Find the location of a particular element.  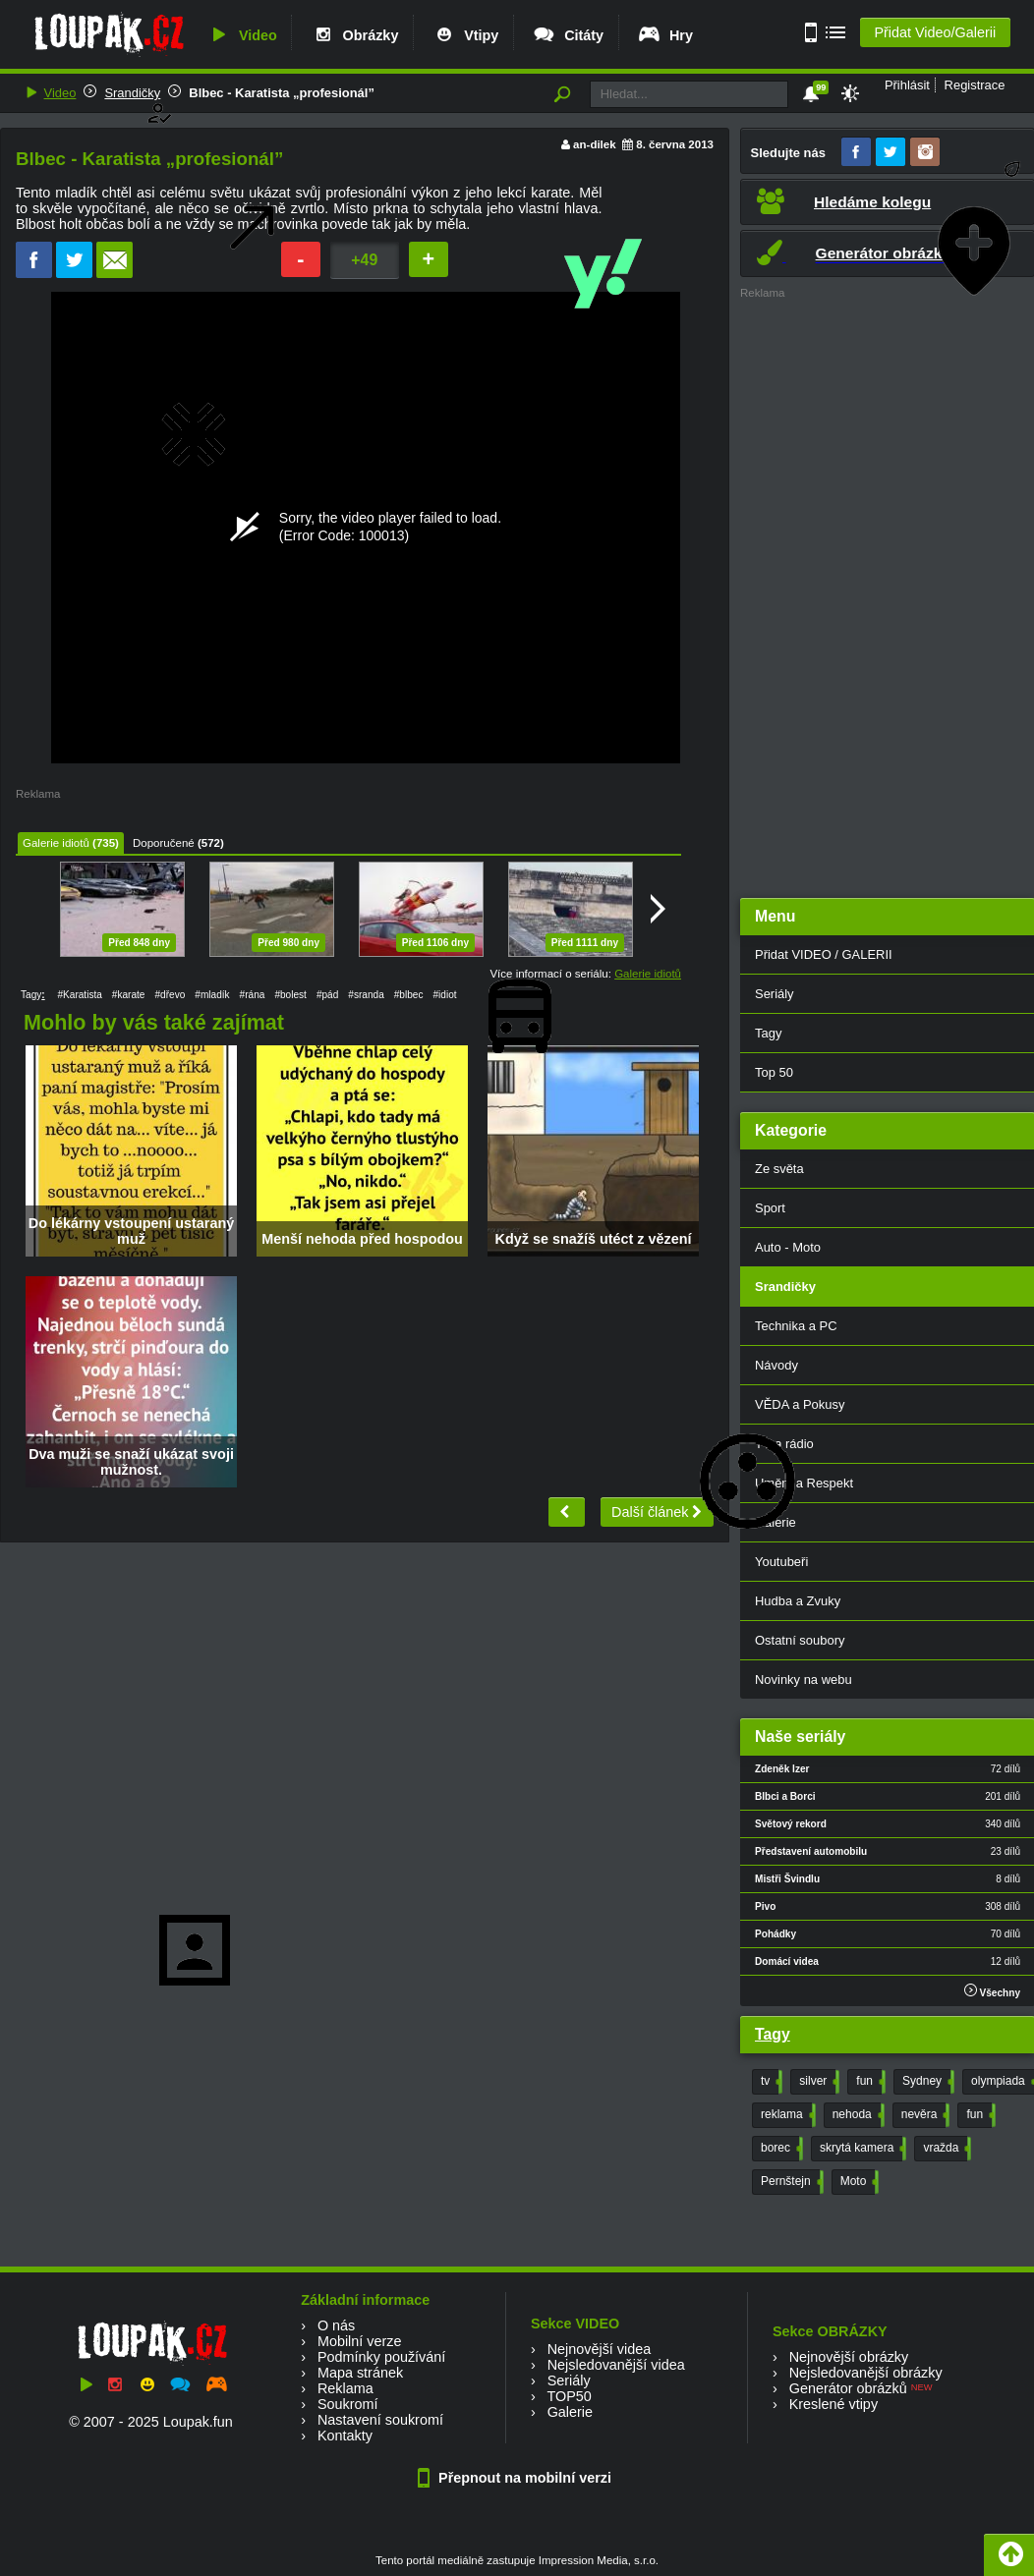

enable eco-friendly or power-saving mode is located at coordinates (1012, 169).